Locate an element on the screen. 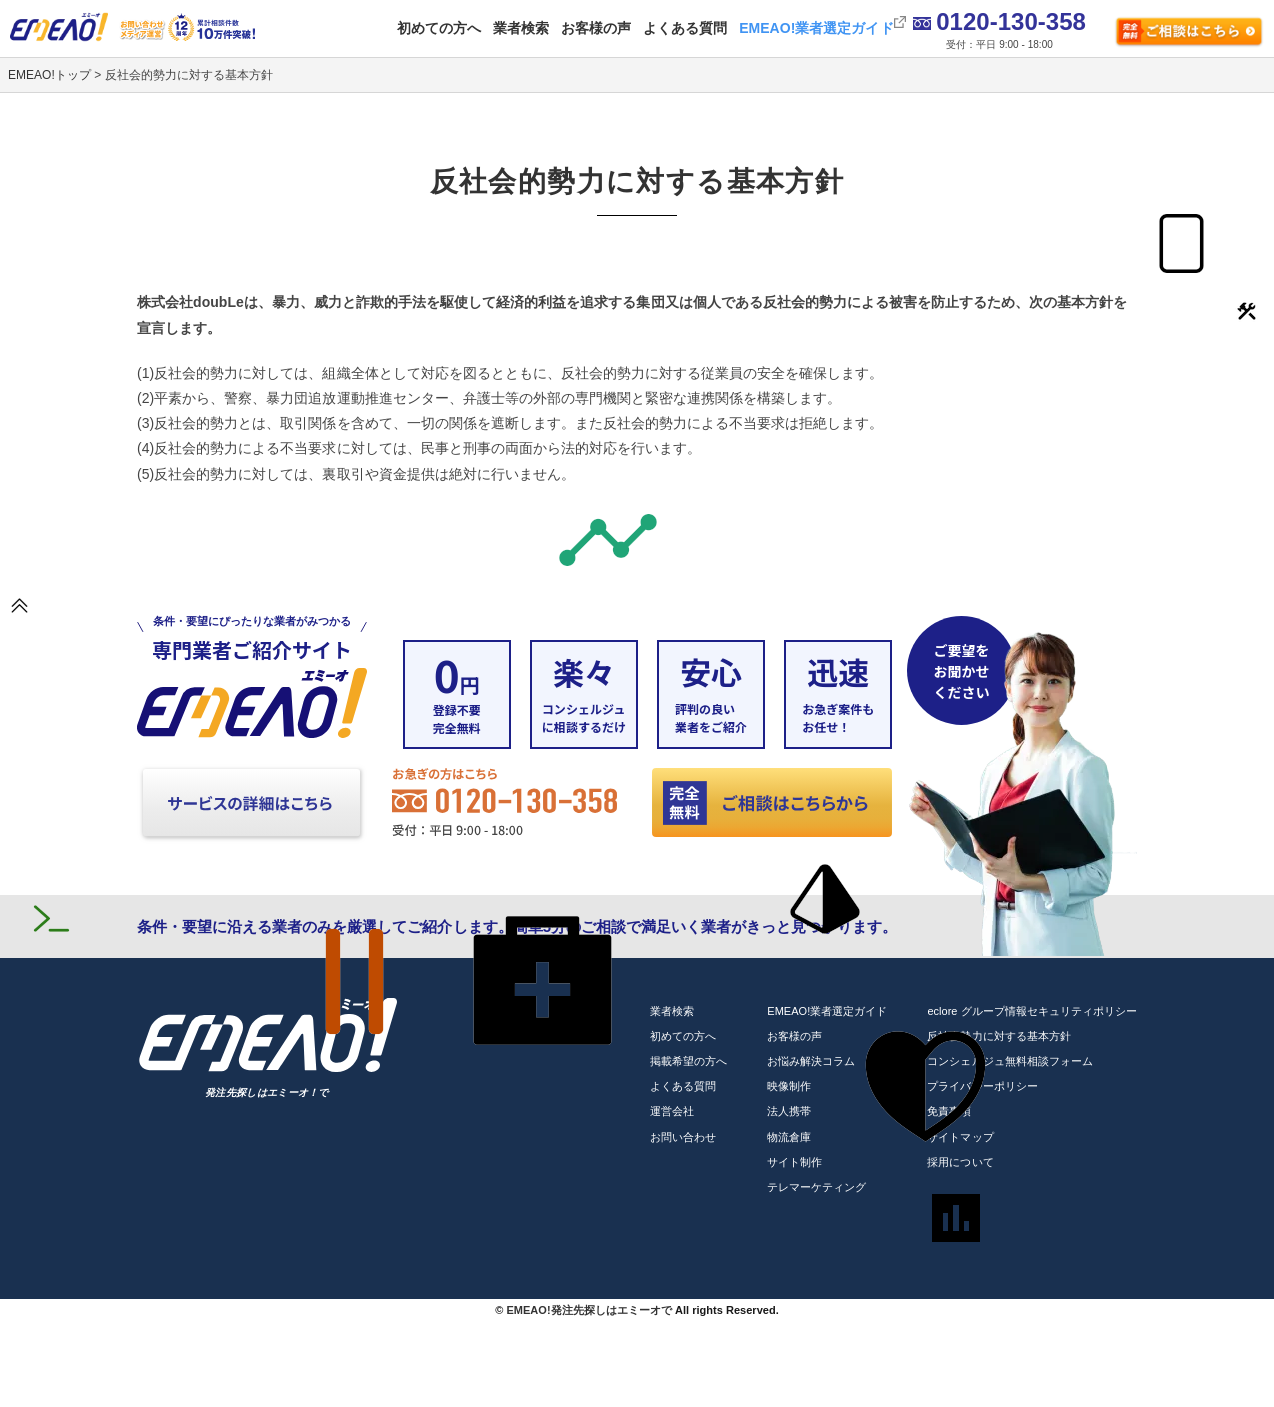 The height and width of the screenshot is (1407, 1274). switch to tablet view is located at coordinates (1181, 243).